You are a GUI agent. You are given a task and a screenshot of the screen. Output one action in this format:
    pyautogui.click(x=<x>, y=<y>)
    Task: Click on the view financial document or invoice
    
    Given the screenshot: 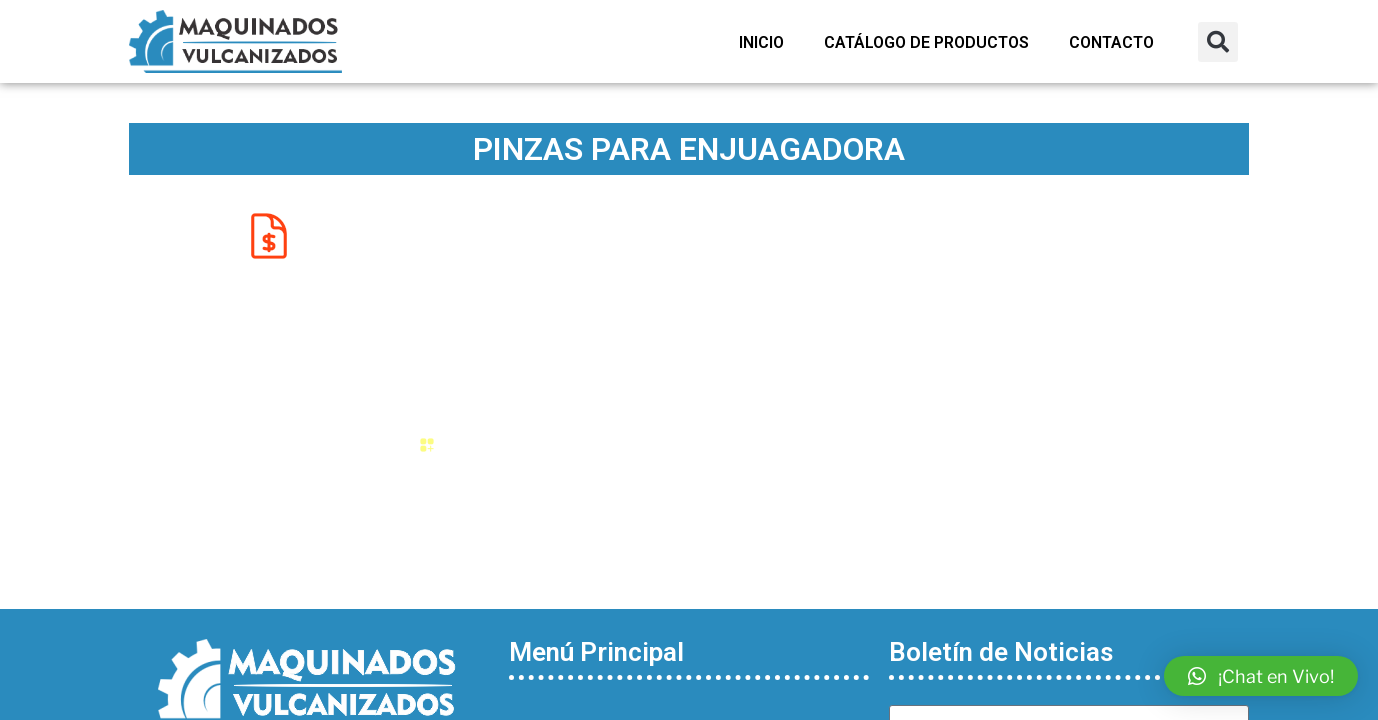 What is the action you would take?
    pyautogui.click(x=269, y=236)
    